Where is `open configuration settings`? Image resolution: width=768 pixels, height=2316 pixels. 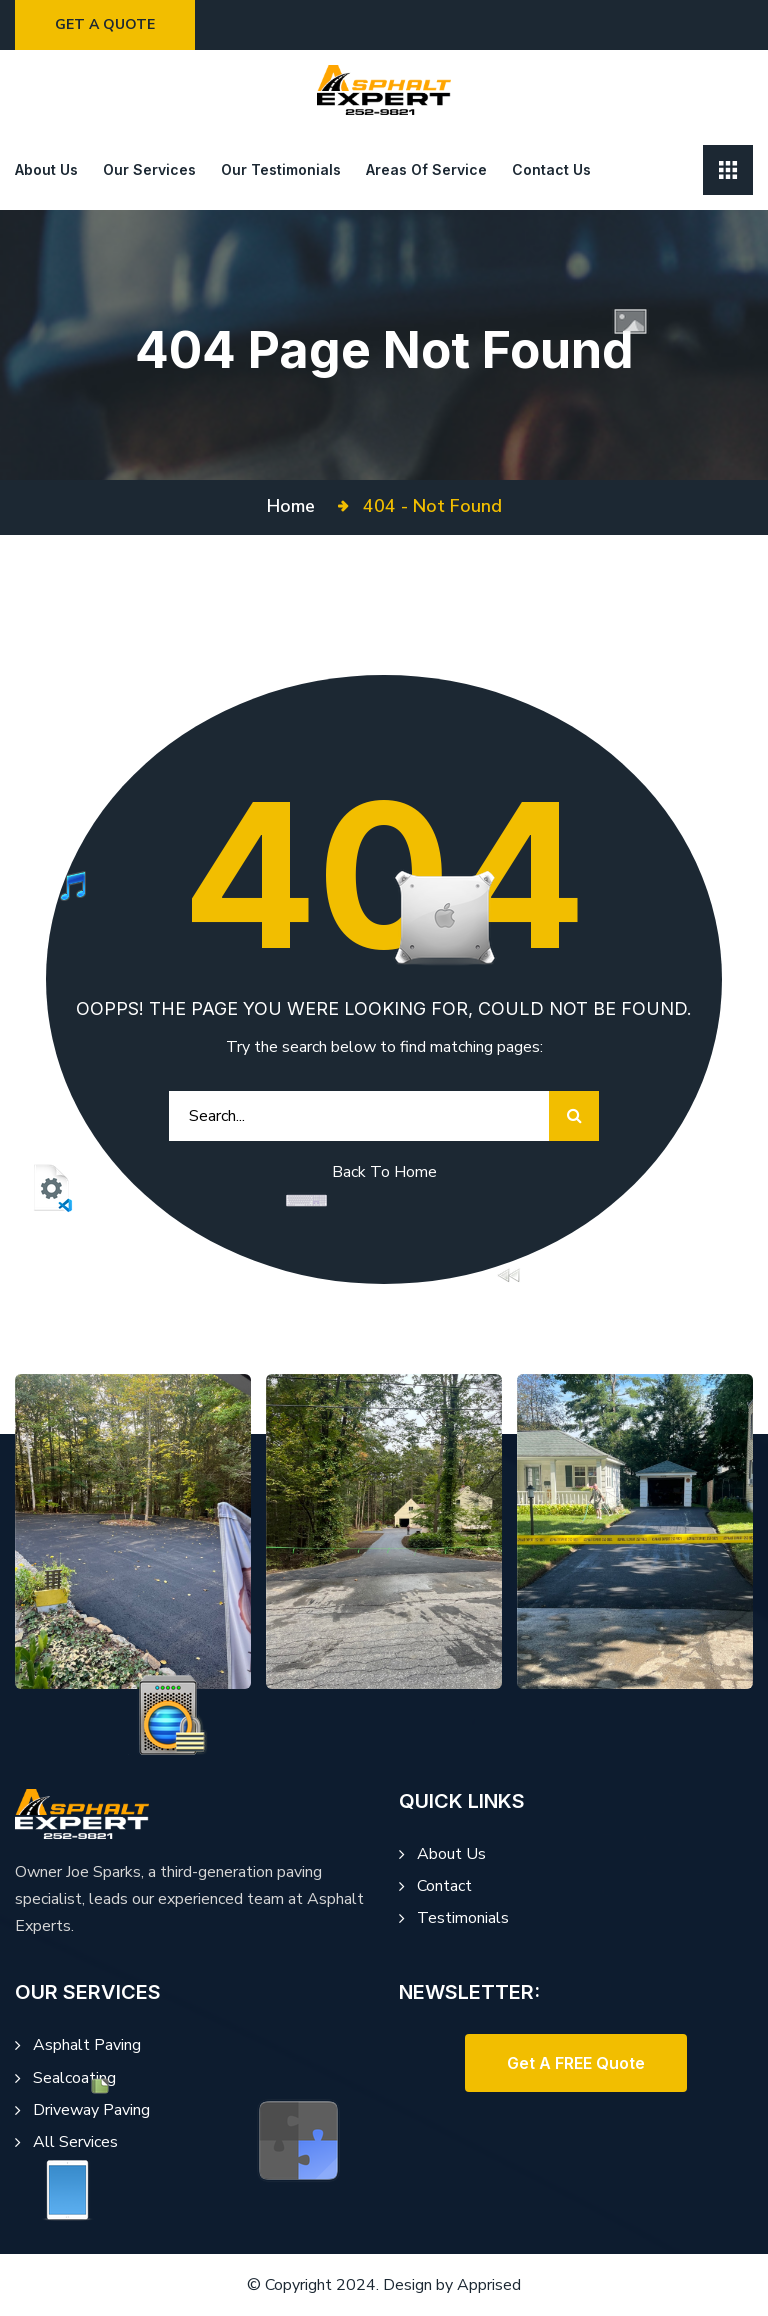 open configuration settings is located at coordinates (51, 1188).